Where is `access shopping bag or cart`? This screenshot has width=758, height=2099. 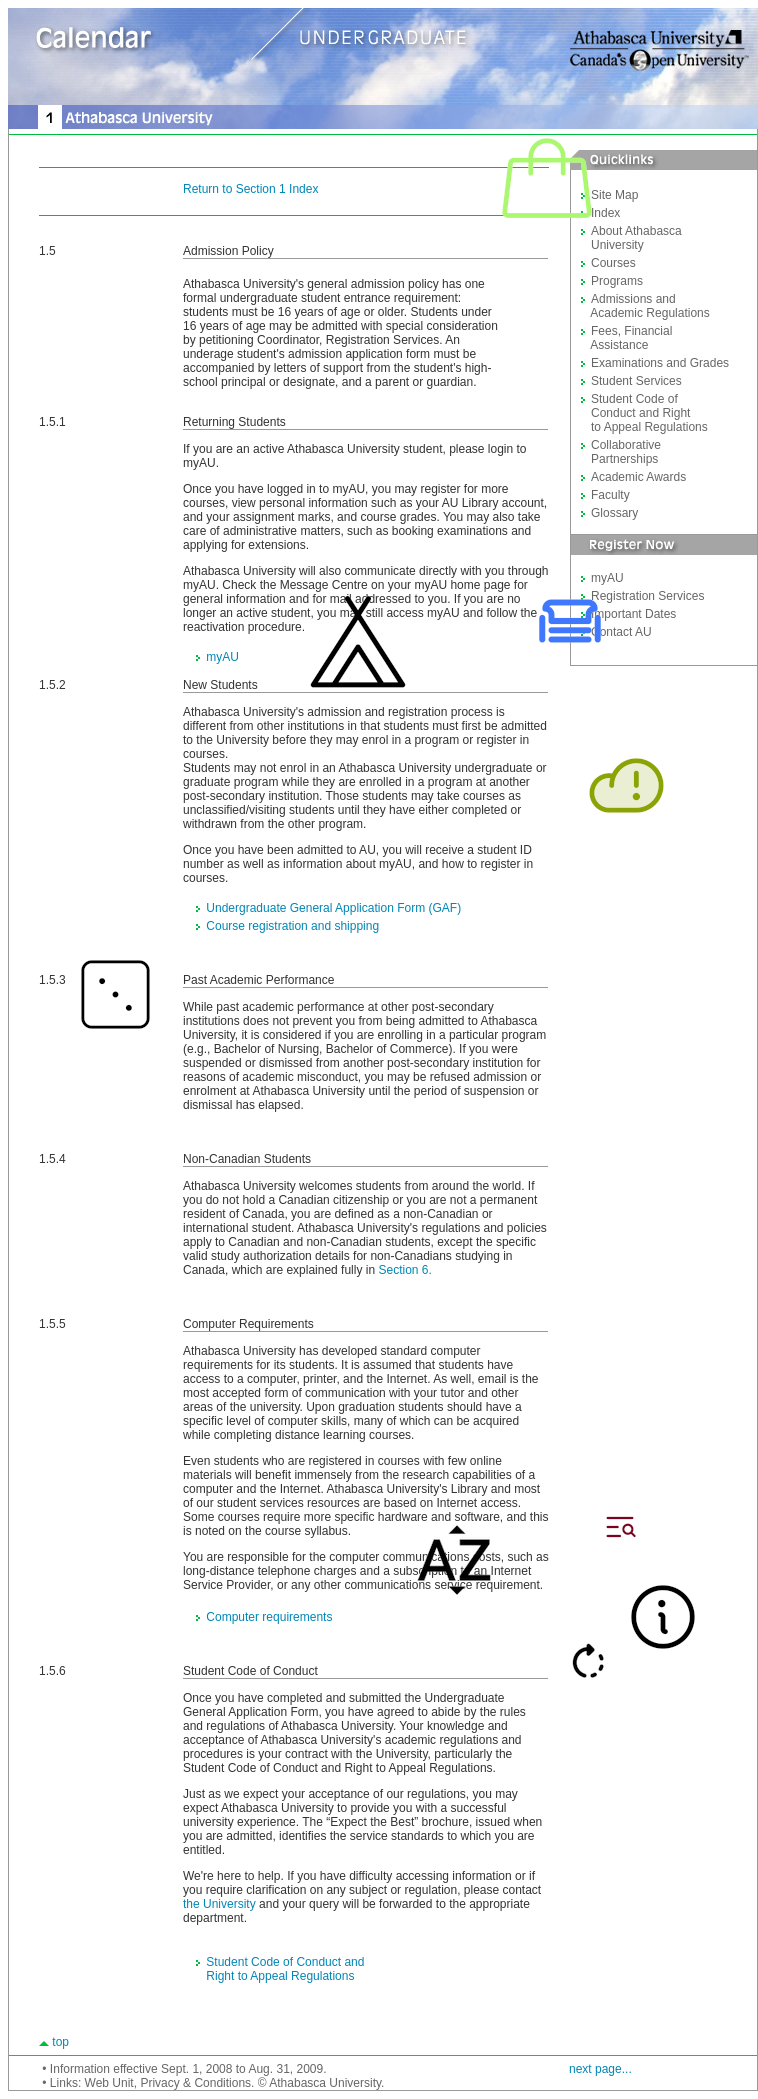 access shopping bag or cart is located at coordinates (547, 183).